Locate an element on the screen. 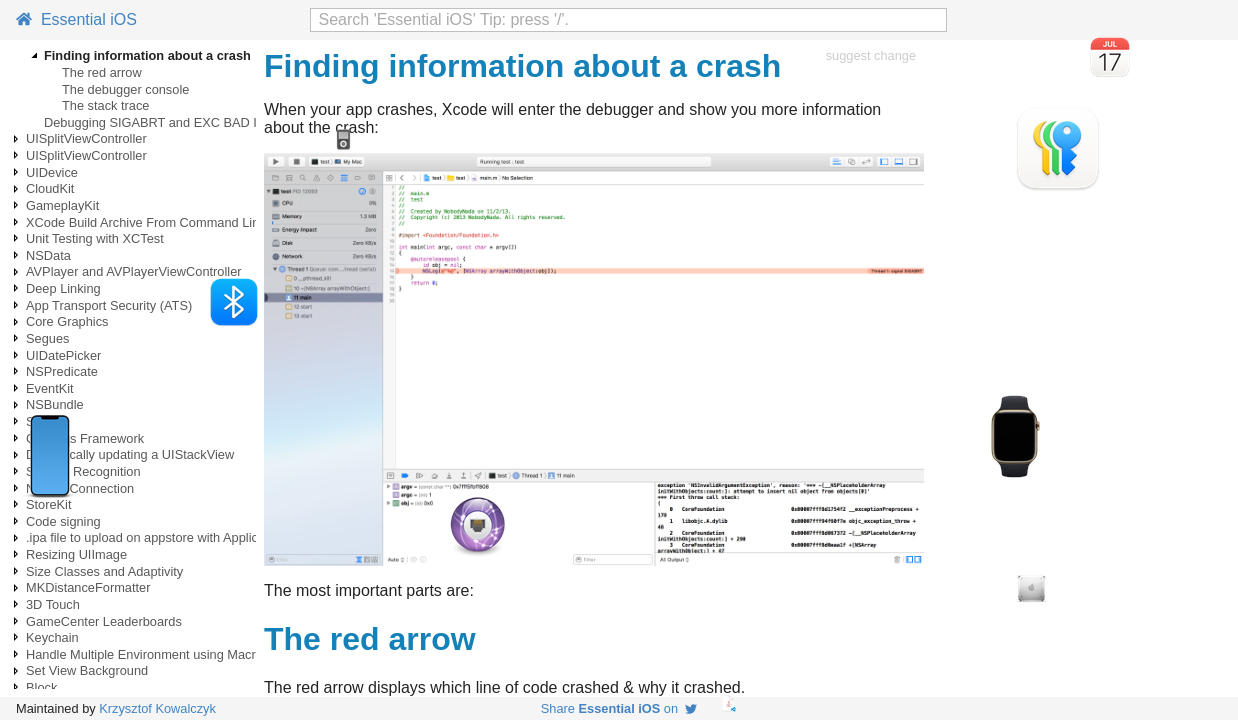  apple watch series 9 device icon is located at coordinates (1014, 436).